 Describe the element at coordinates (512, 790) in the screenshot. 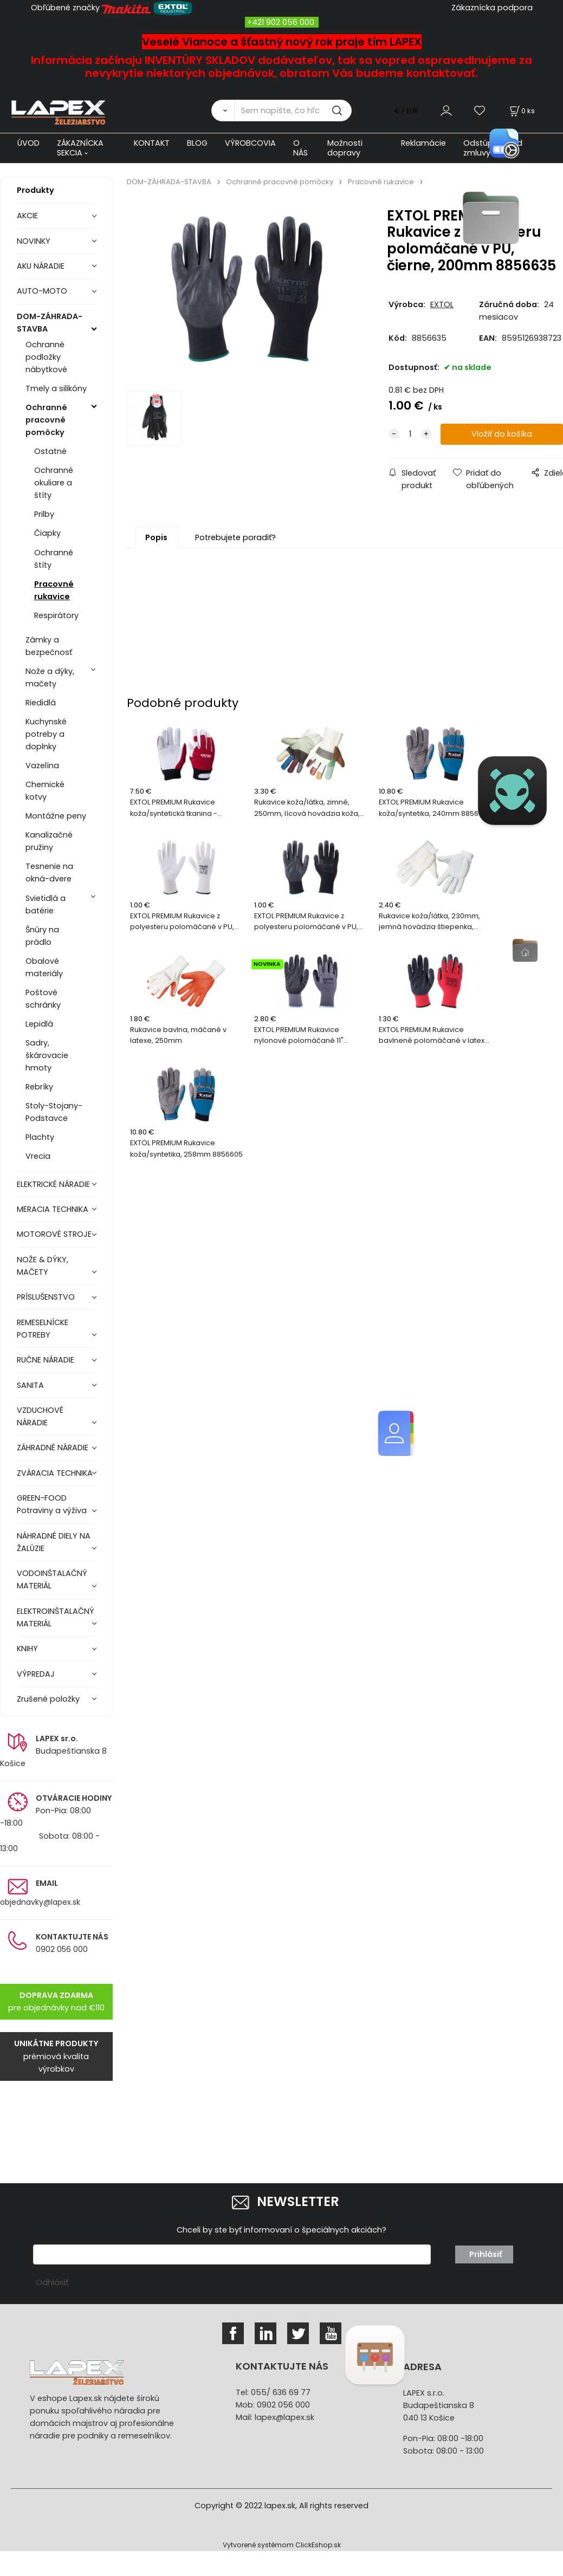

I see `open the X (formerly Twitter) app` at that location.